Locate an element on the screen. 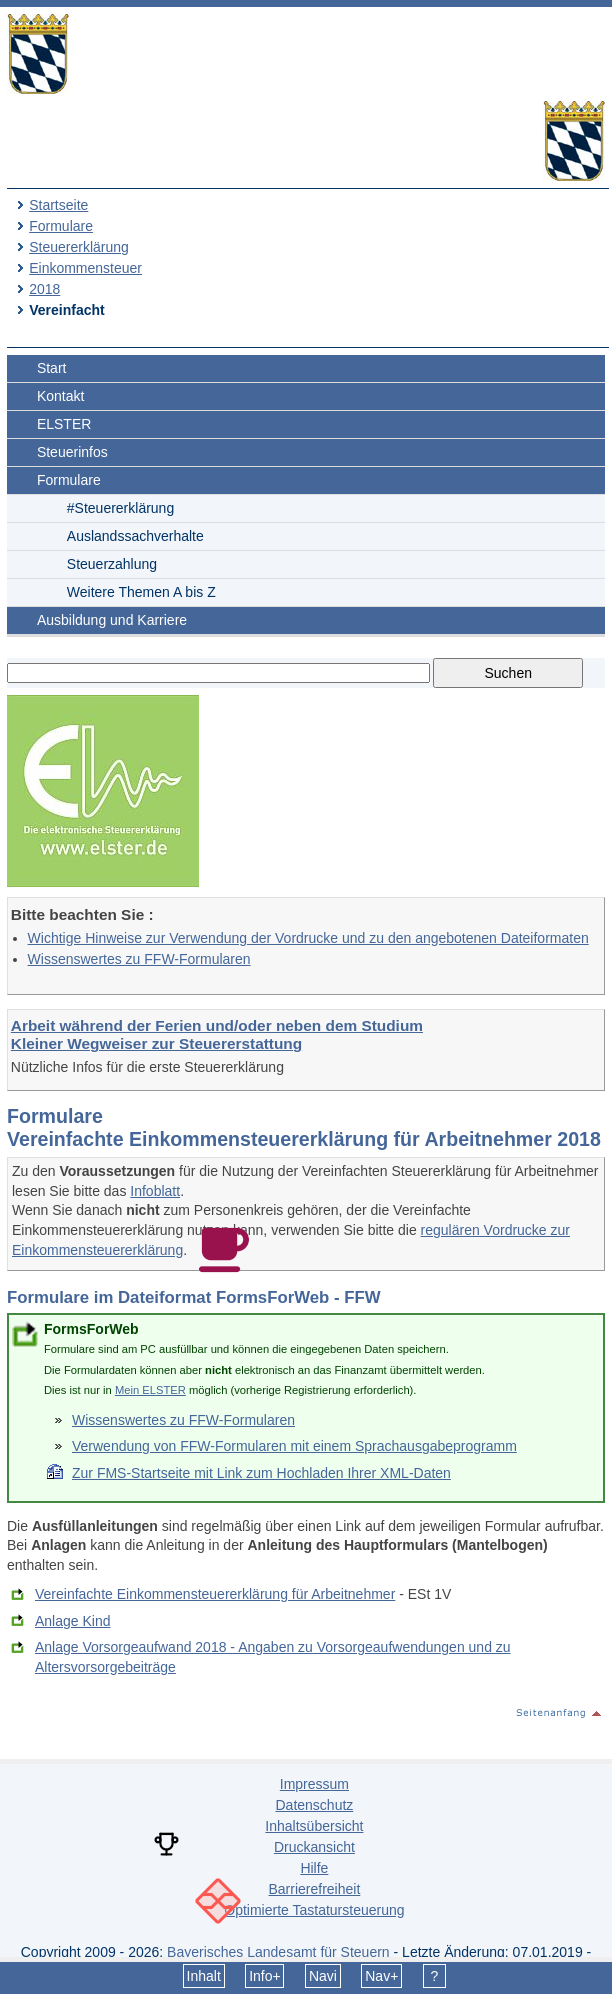  pay or receive money via pix is located at coordinates (218, 1901).